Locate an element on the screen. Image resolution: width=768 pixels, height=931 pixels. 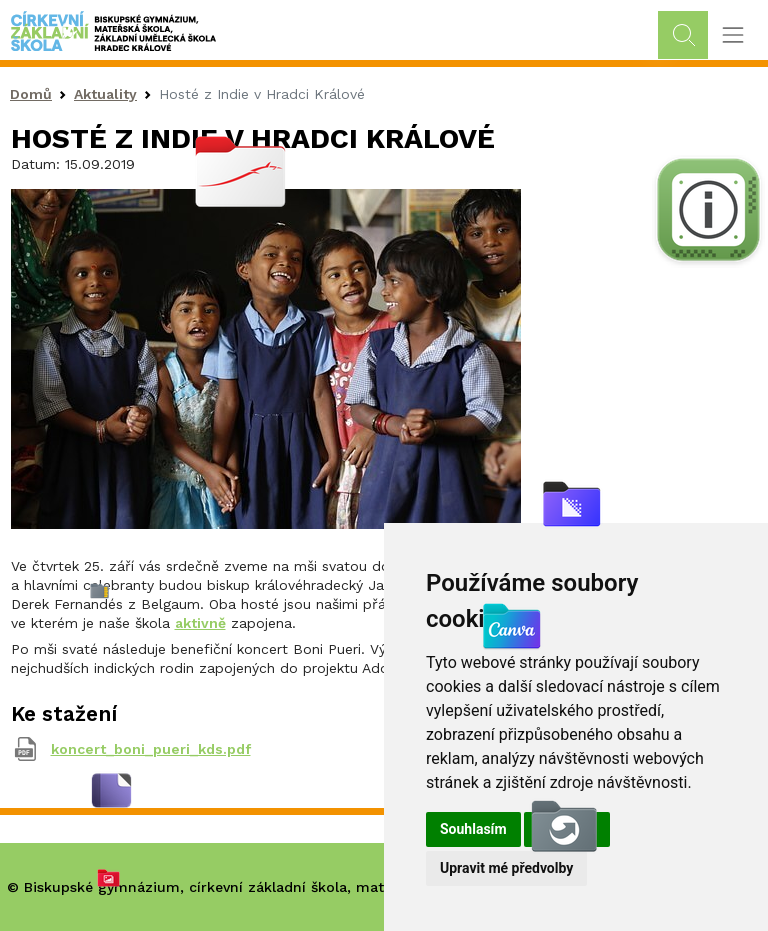
open bitdefender security folder is located at coordinates (240, 174).